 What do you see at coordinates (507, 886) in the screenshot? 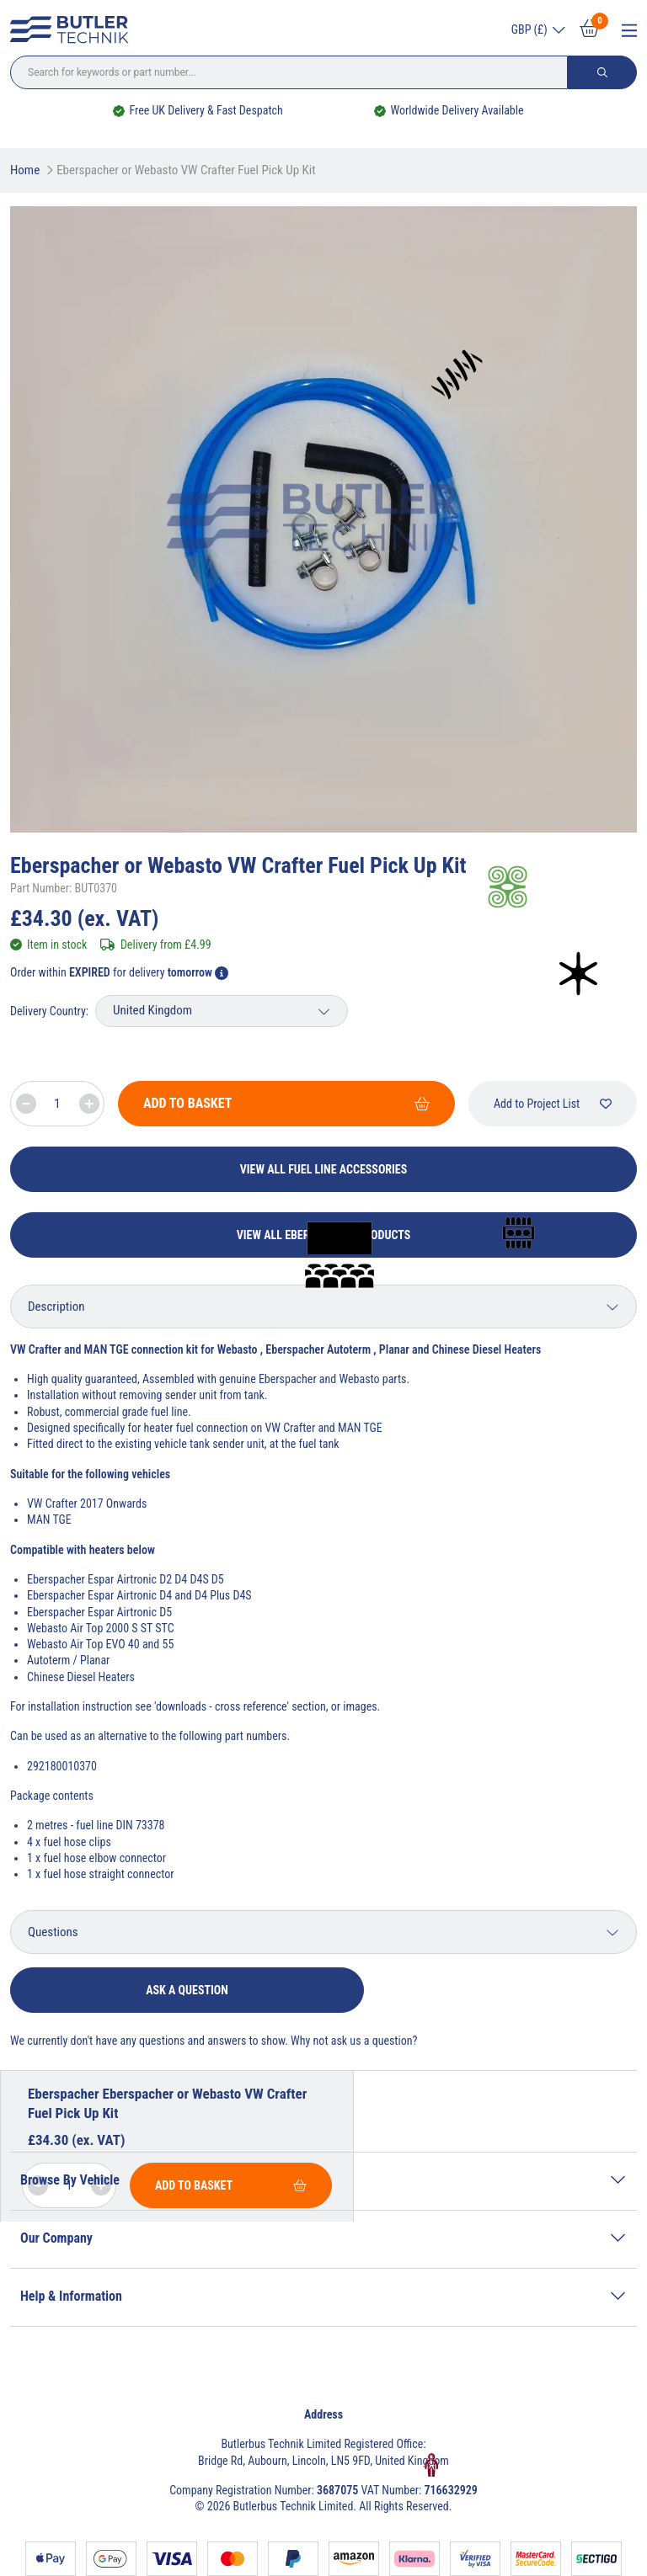
I see `dwennimmen adinkra symbol representing humility and strength` at bounding box center [507, 886].